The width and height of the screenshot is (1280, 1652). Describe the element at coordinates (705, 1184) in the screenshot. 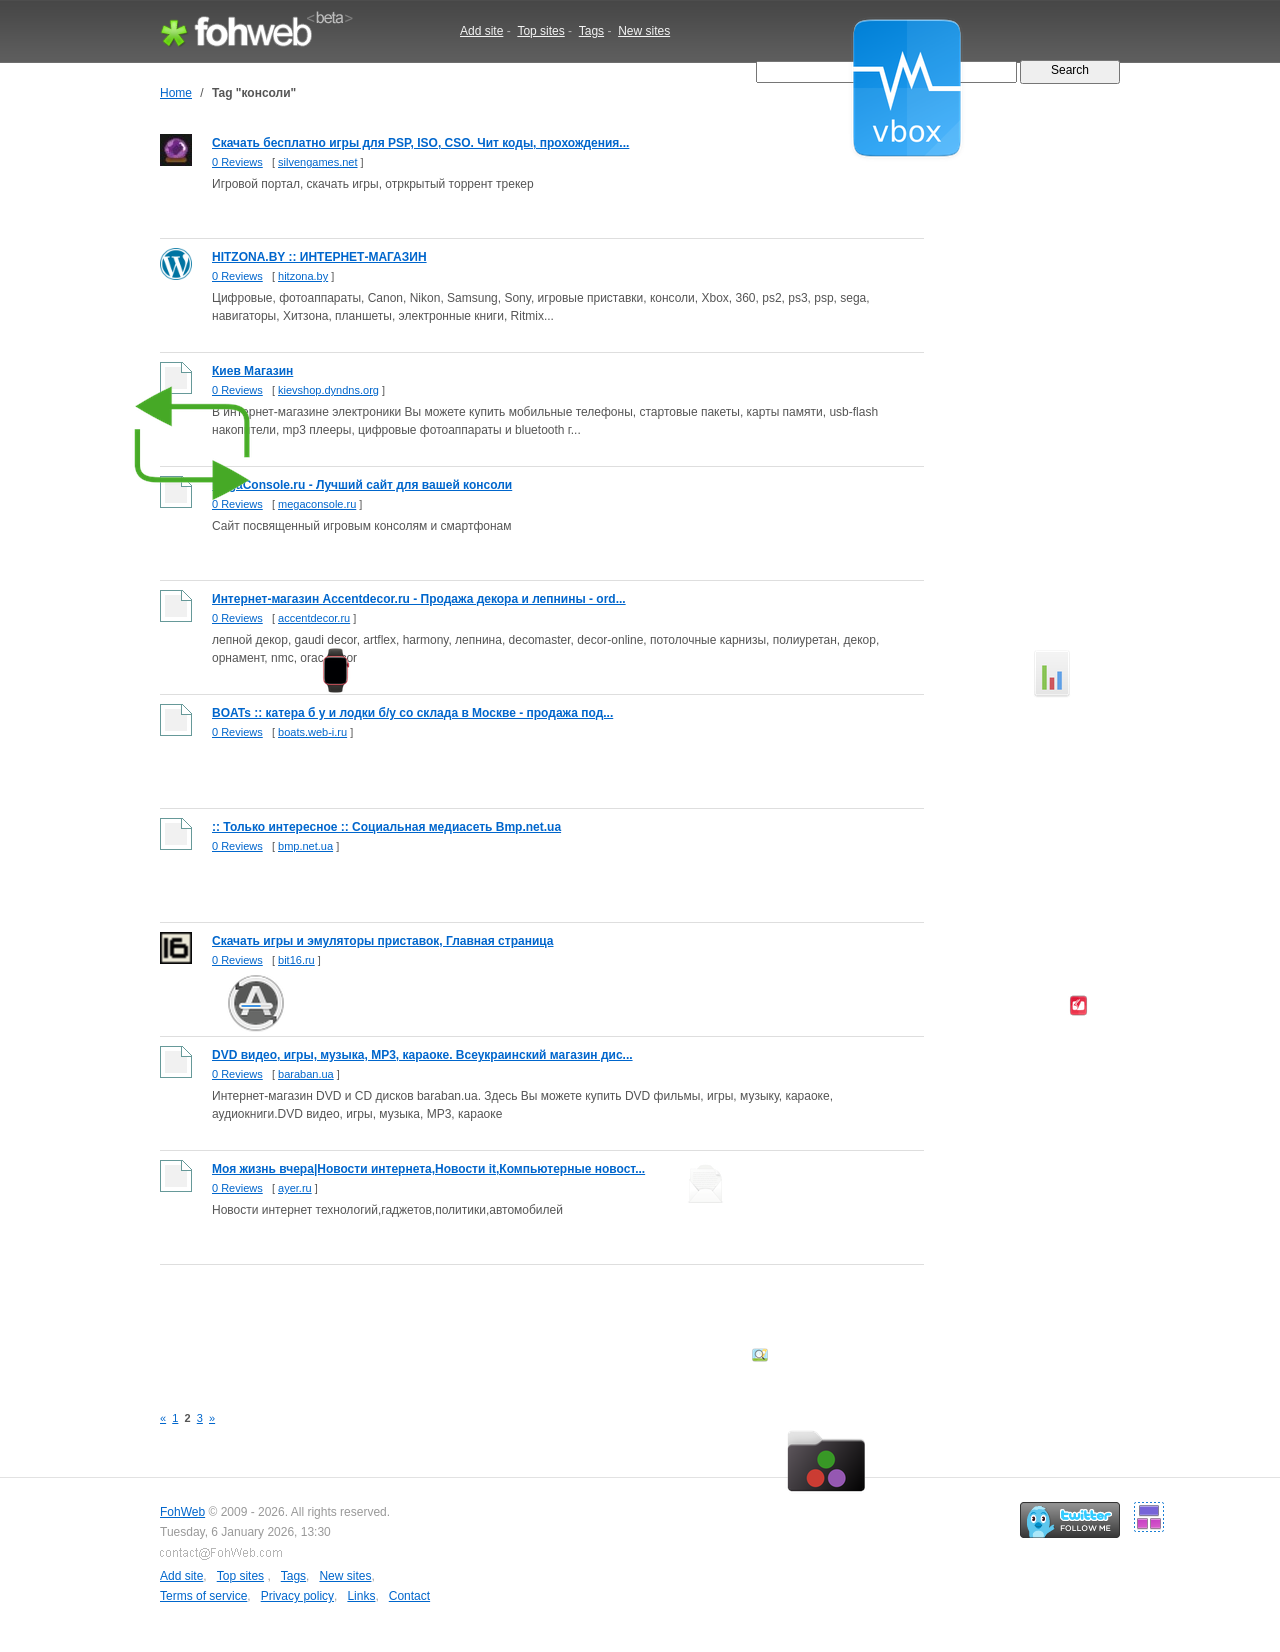

I see `indicates an email has been read` at that location.